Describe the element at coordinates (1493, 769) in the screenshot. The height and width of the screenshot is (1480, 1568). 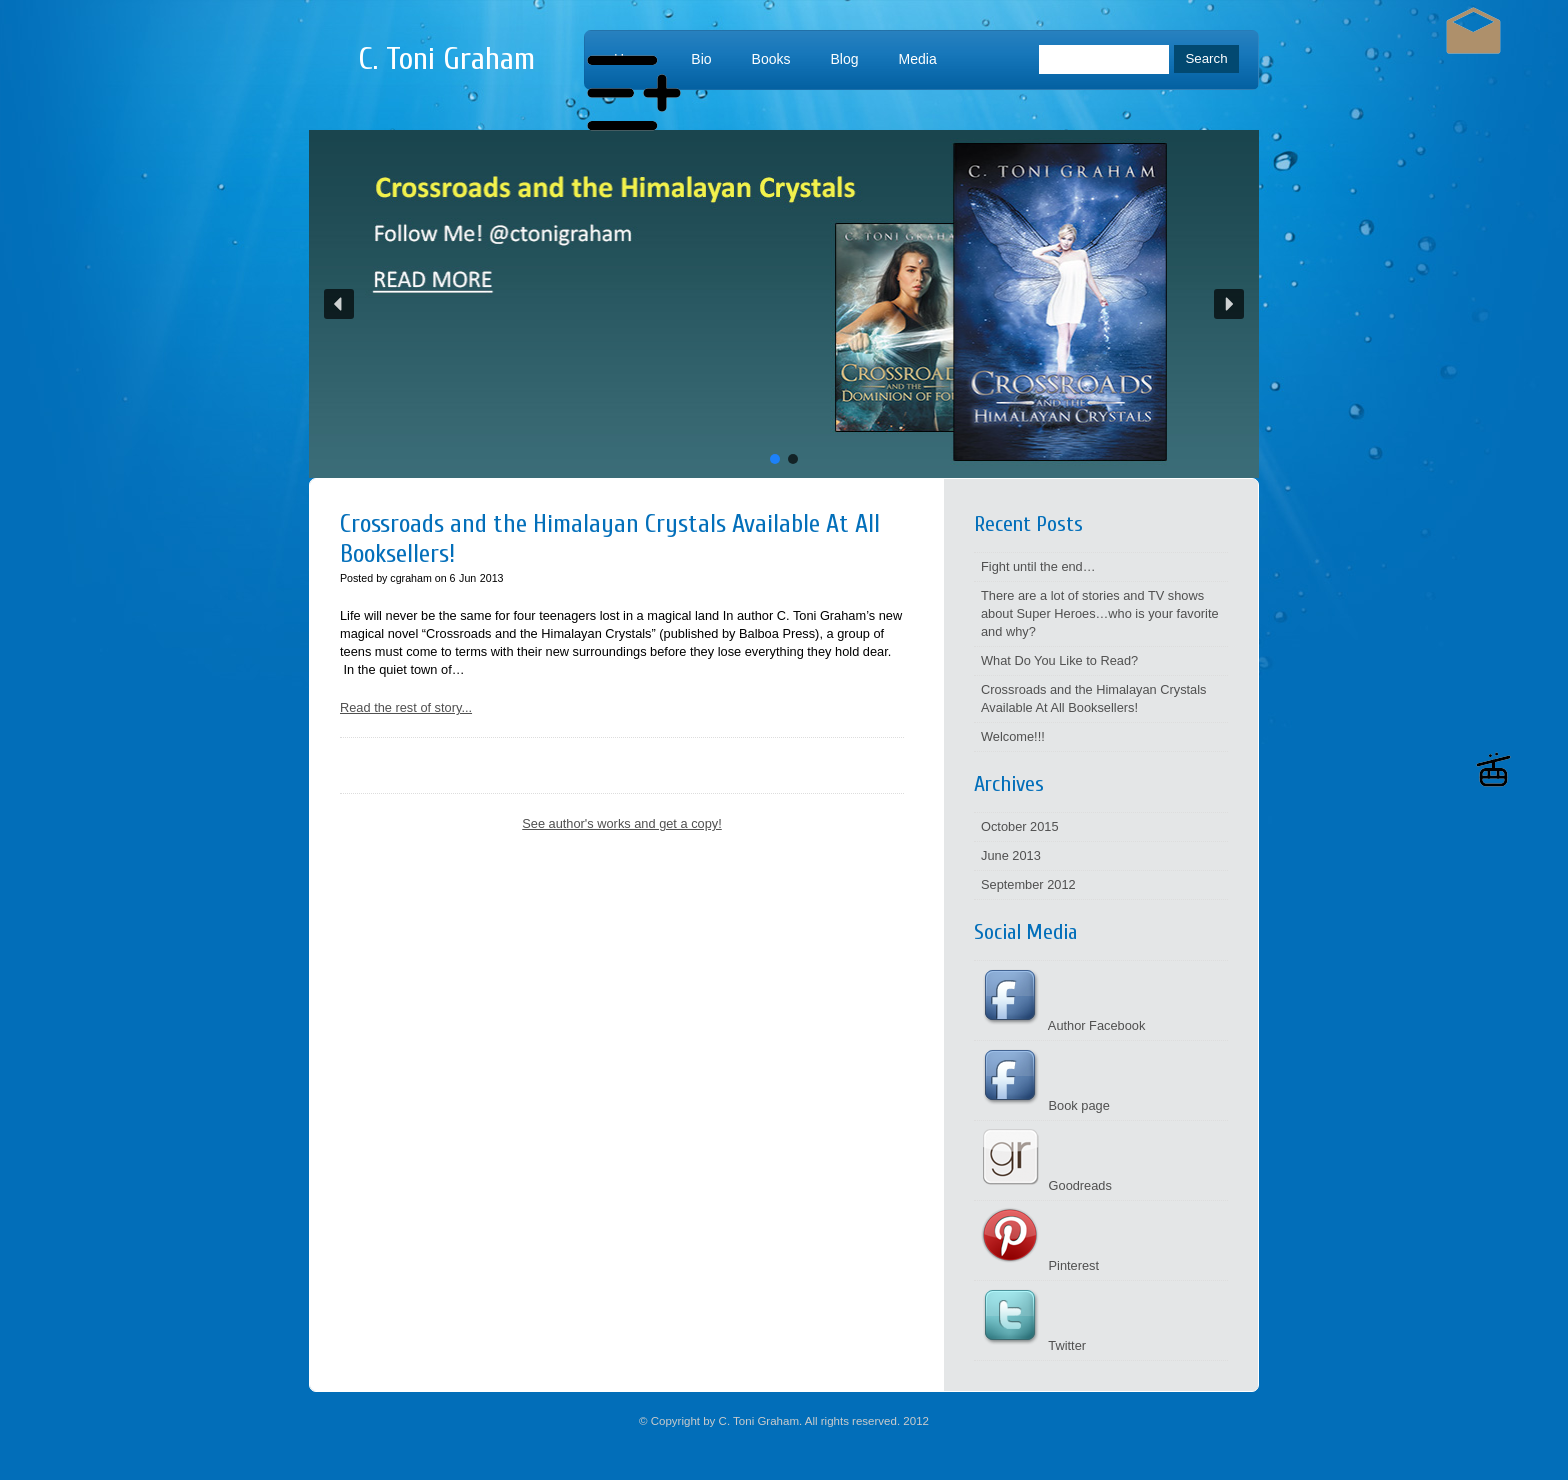
I see `access cable car or gondola transit options` at that location.